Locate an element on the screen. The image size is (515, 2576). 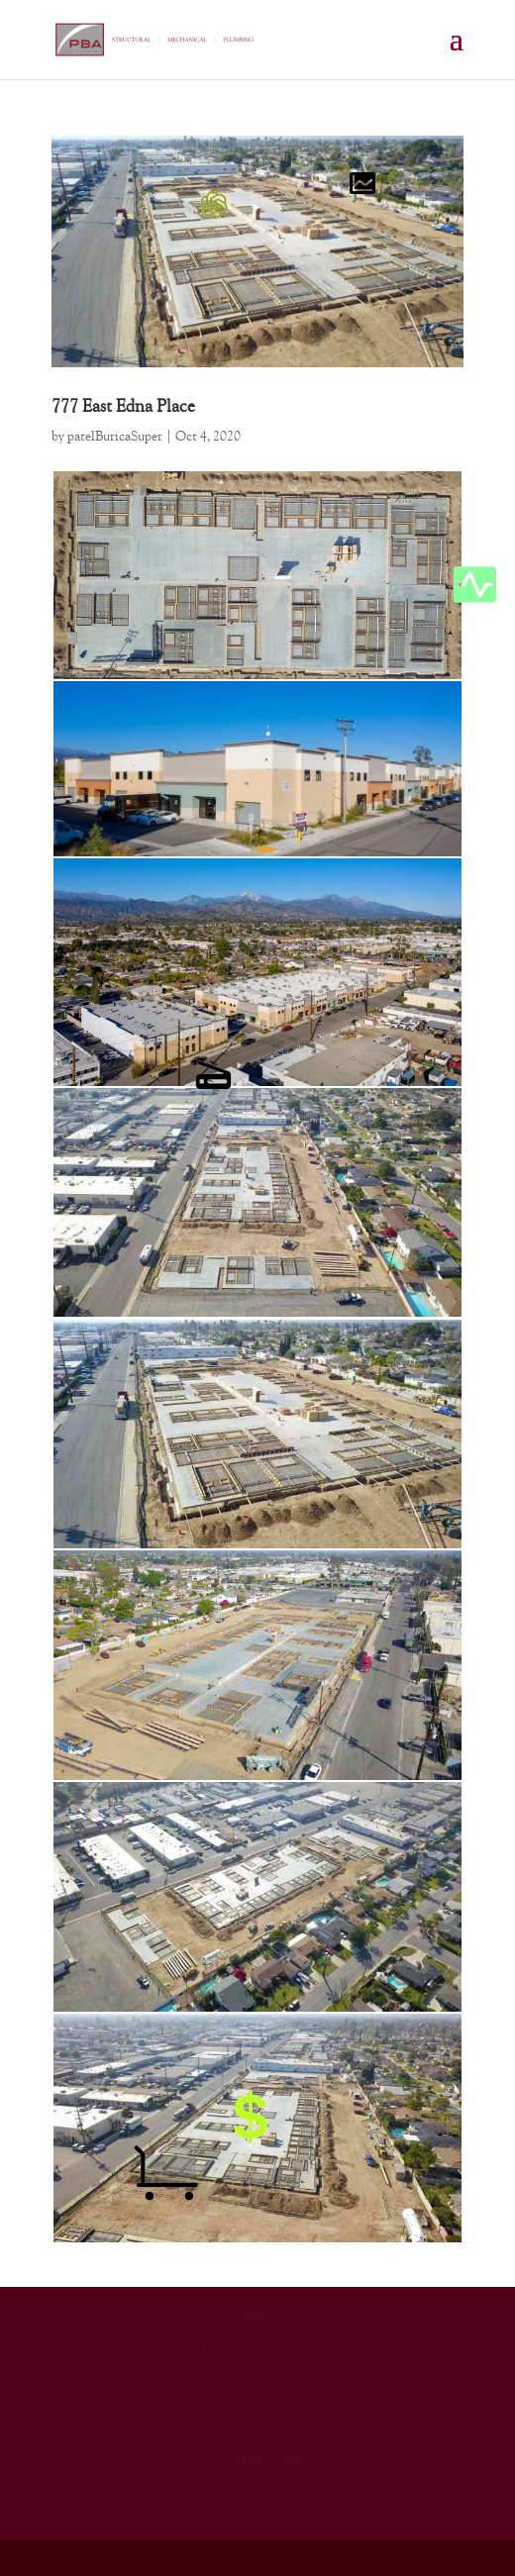
view your shopping cart is located at coordinates (164, 2169).